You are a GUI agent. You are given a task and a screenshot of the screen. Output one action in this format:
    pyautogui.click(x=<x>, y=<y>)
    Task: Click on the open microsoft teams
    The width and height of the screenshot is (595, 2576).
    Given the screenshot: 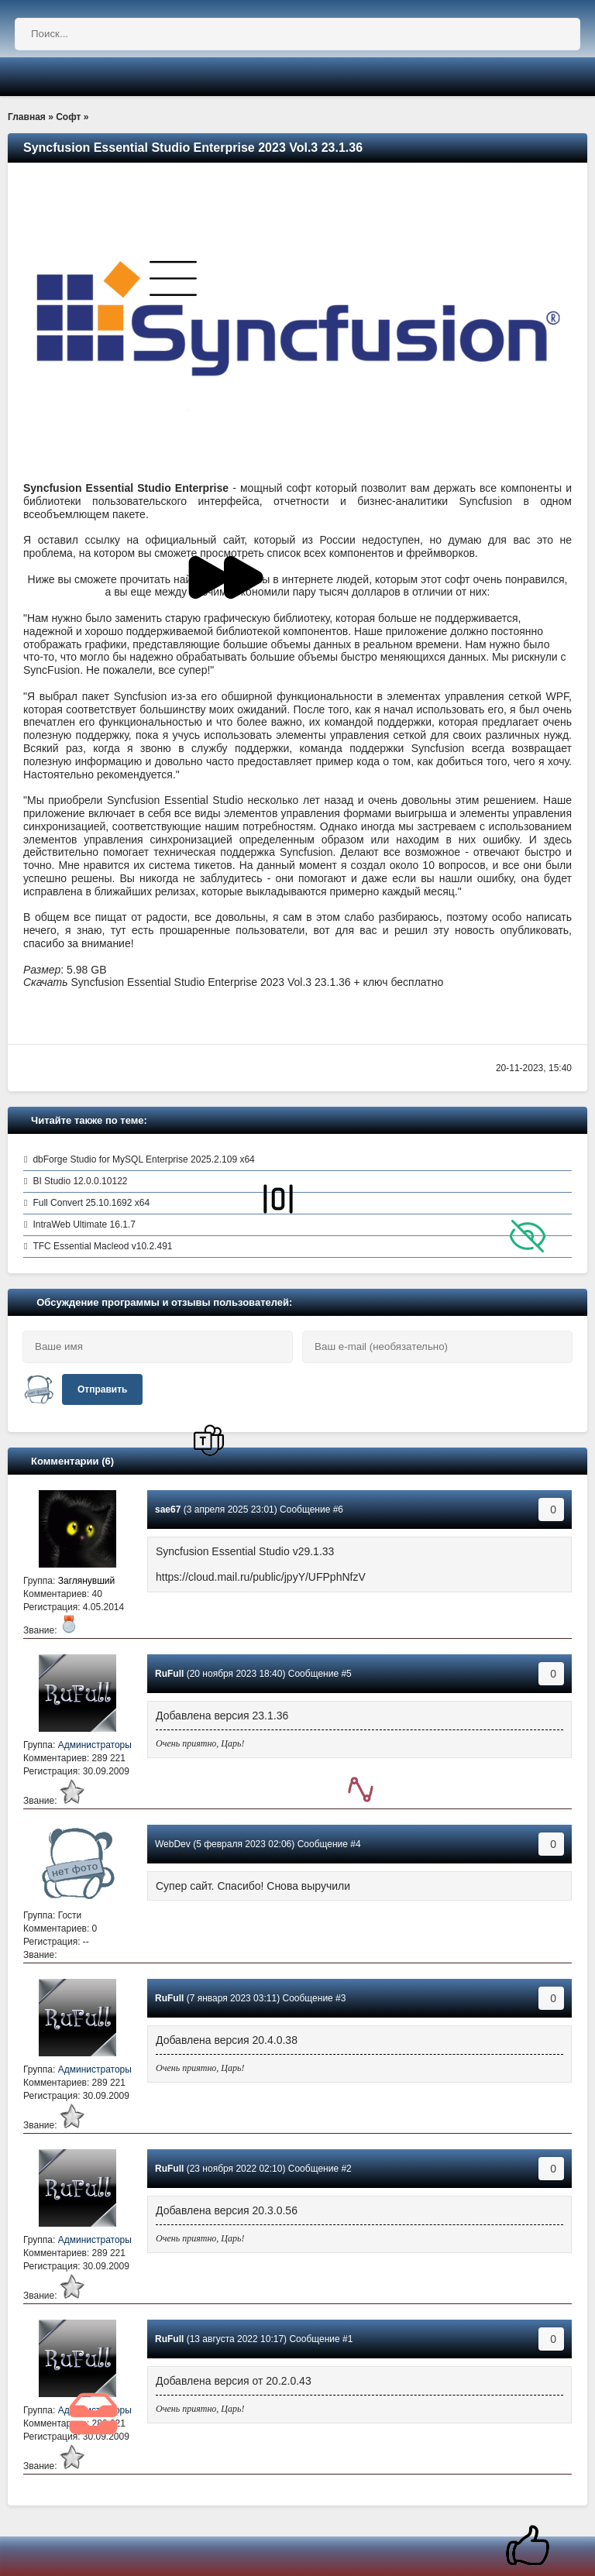 What is the action you would take?
    pyautogui.click(x=208, y=1441)
    